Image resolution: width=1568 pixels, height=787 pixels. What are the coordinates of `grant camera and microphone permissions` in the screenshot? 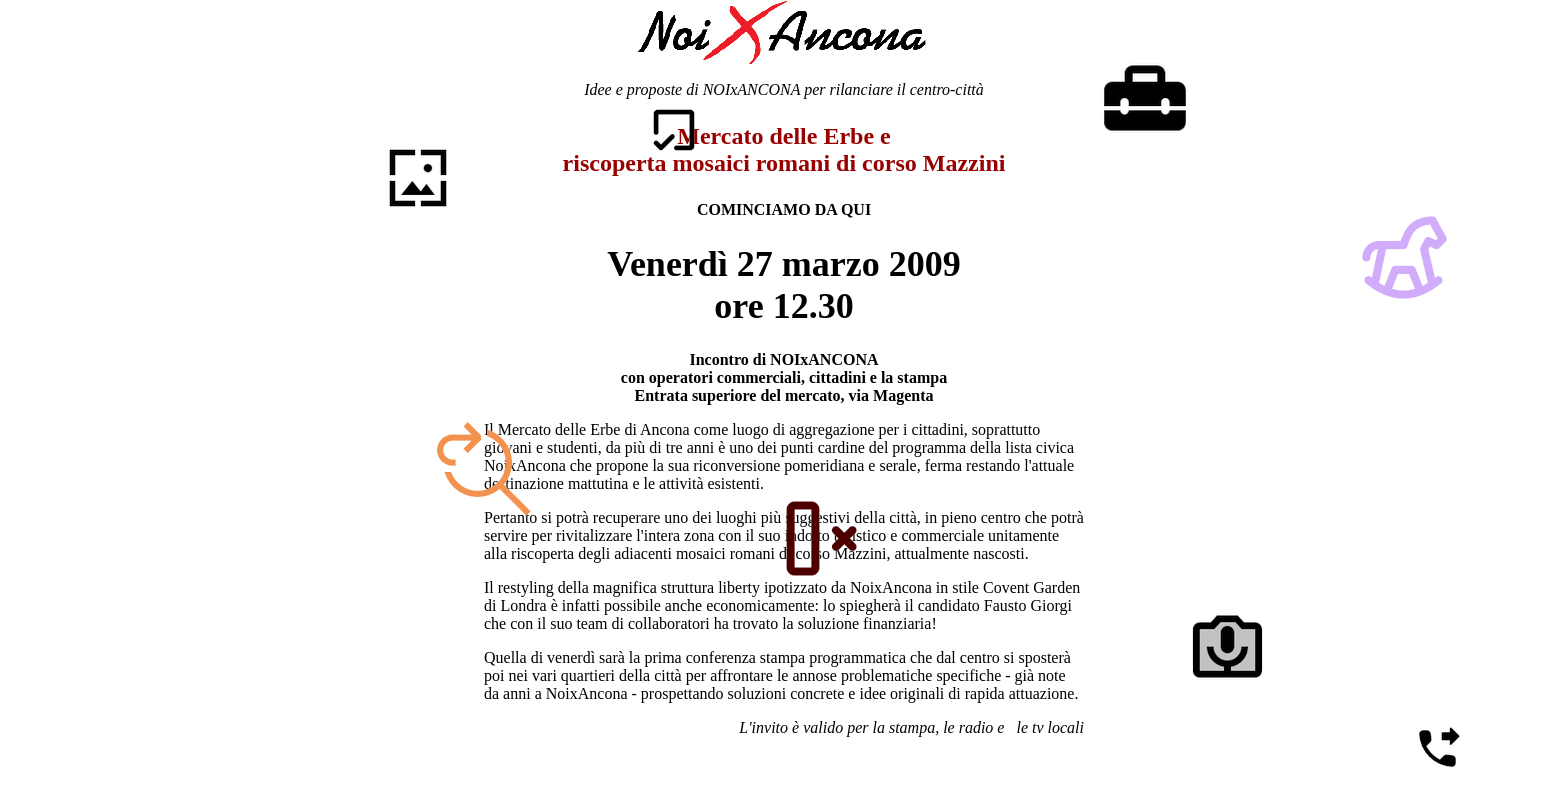 It's located at (1227, 646).